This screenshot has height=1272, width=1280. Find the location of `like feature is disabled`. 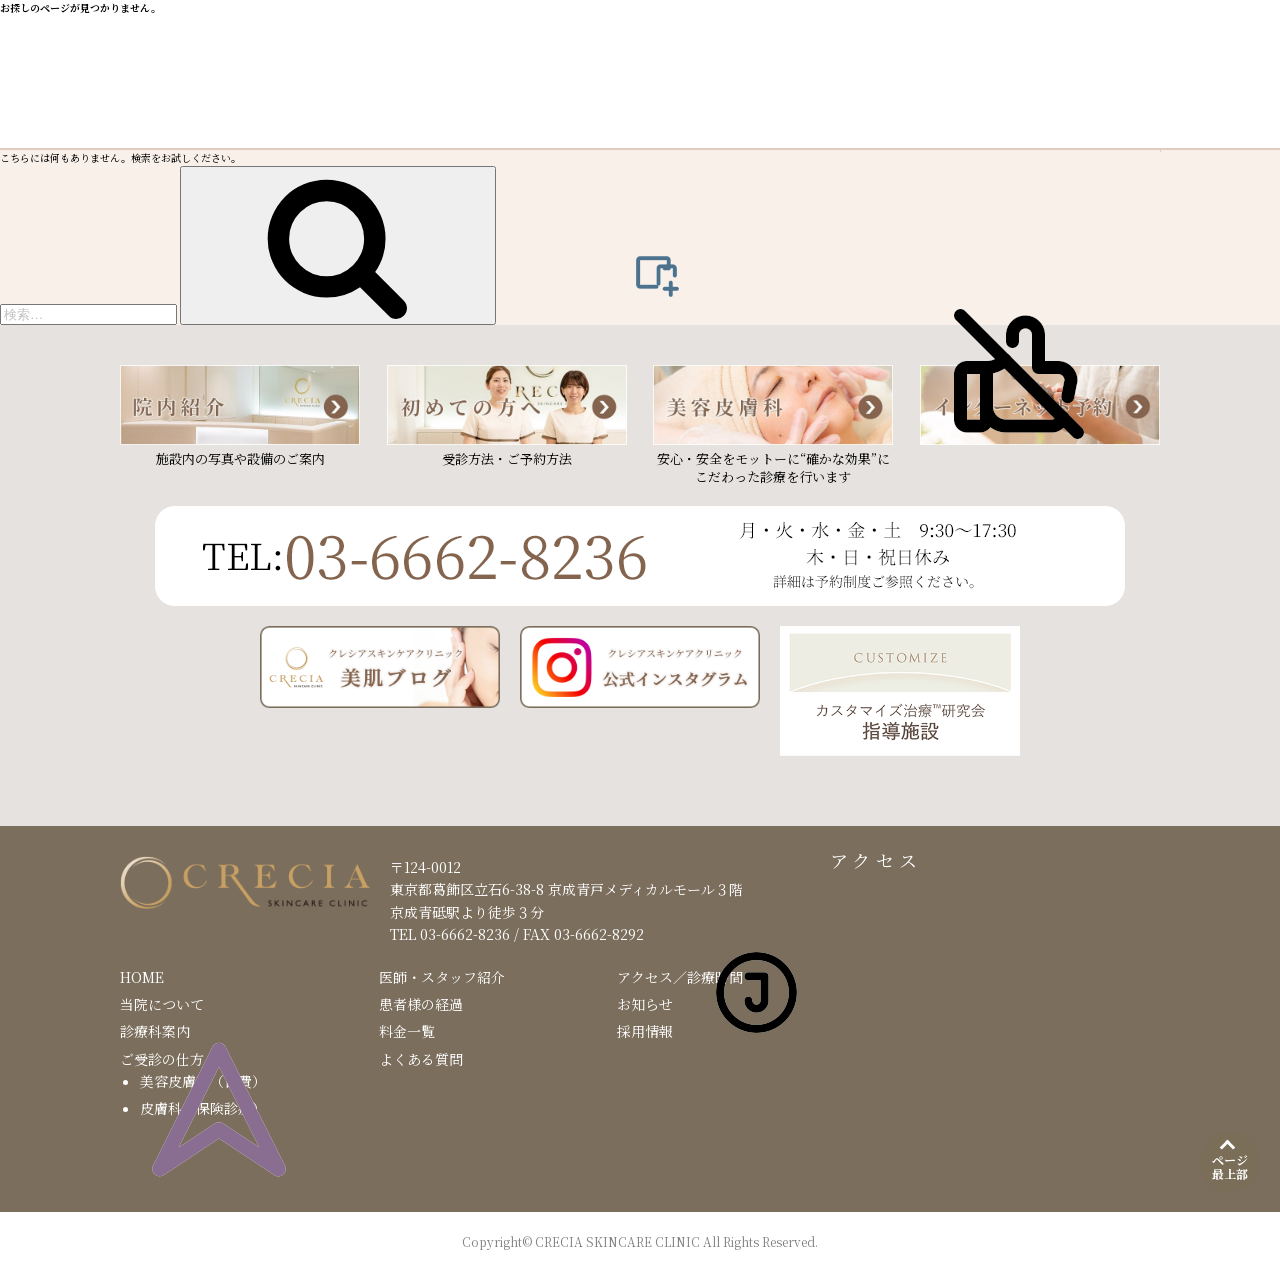

like feature is disabled is located at coordinates (1019, 374).